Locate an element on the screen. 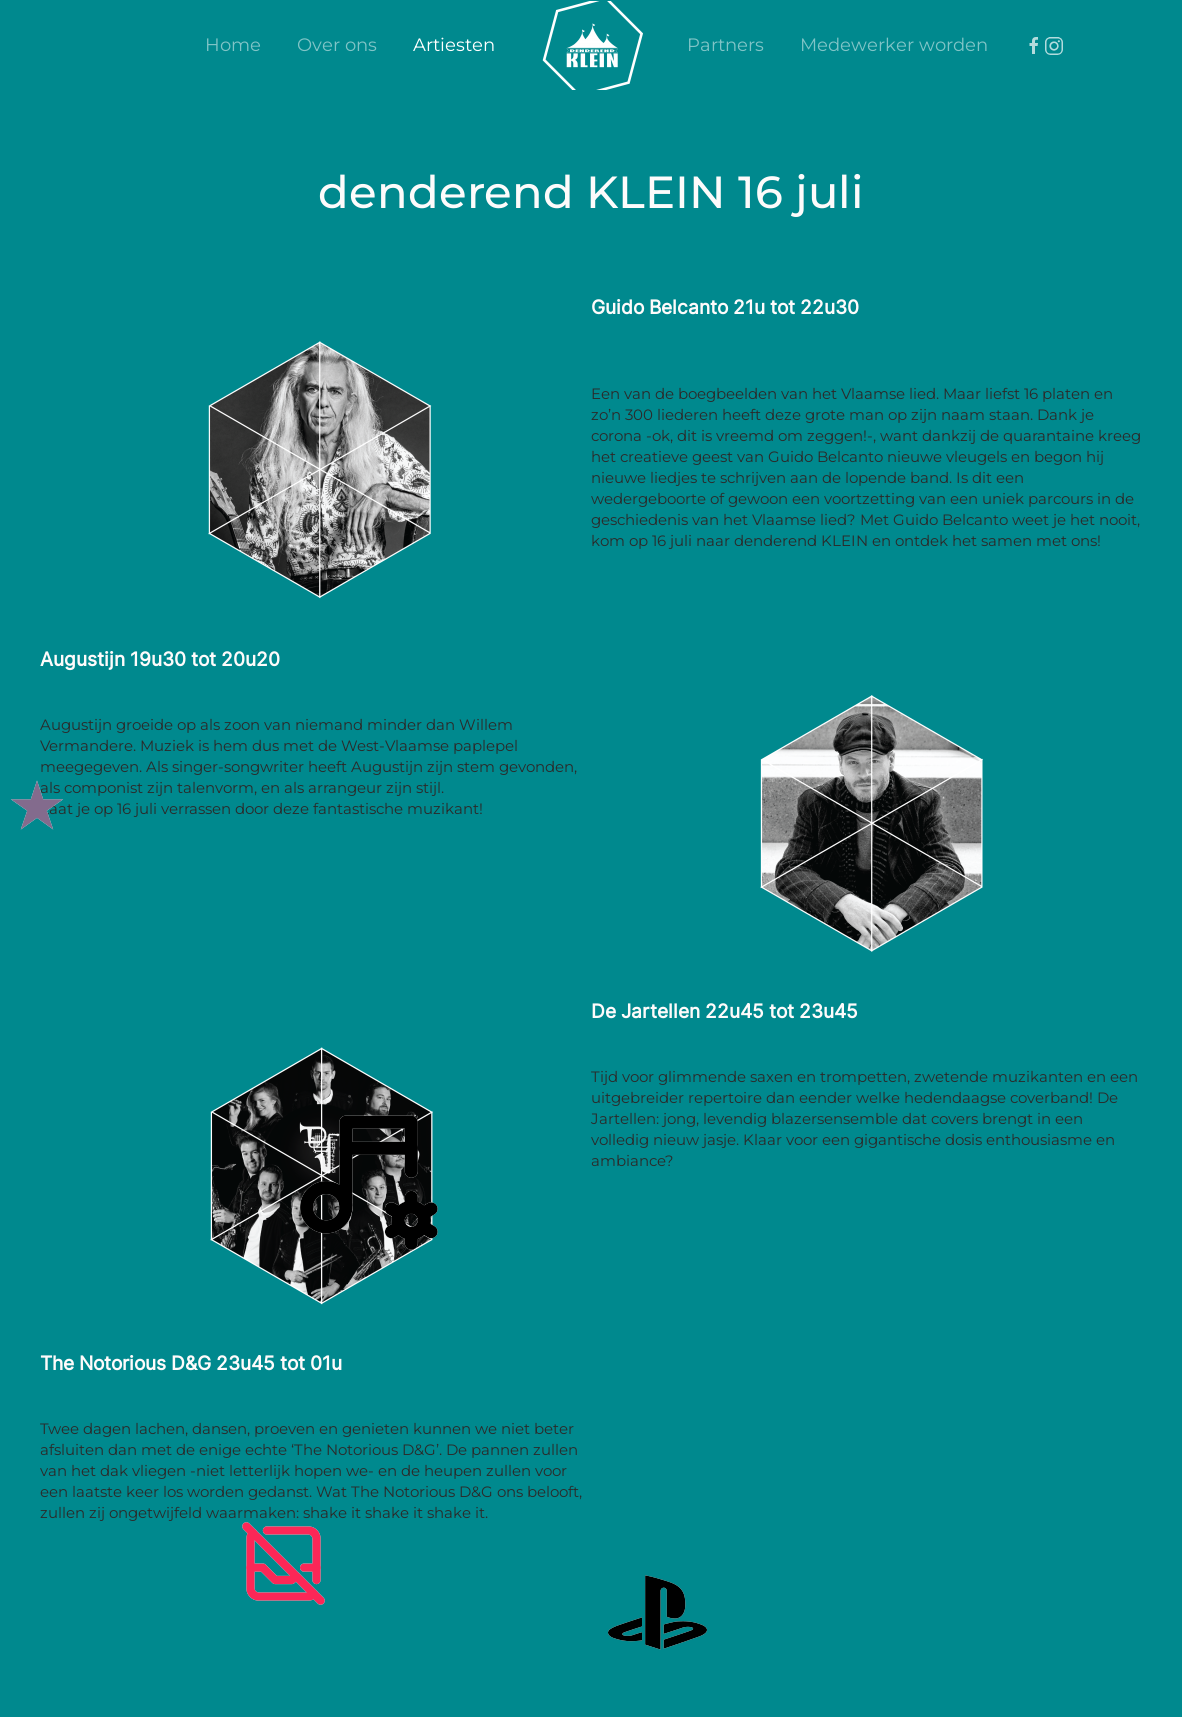  playstation app or service is located at coordinates (657, 1612).